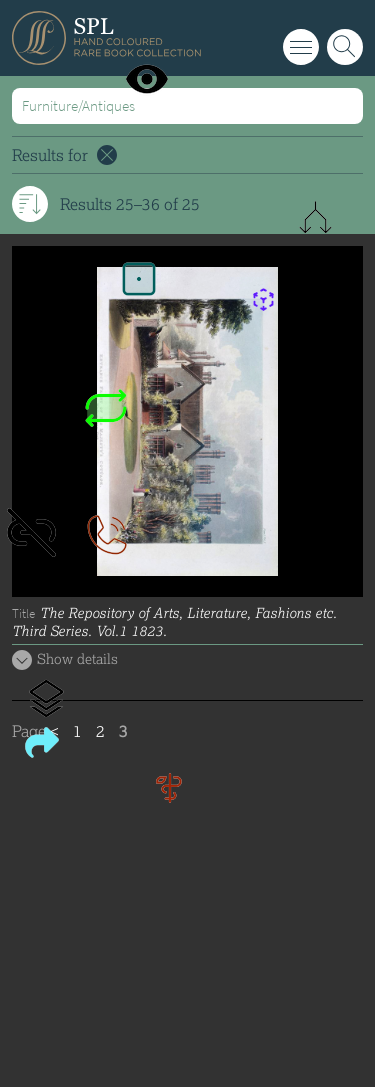  Describe the element at coordinates (139, 279) in the screenshot. I see `roll the dice or generate a random result` at that location.